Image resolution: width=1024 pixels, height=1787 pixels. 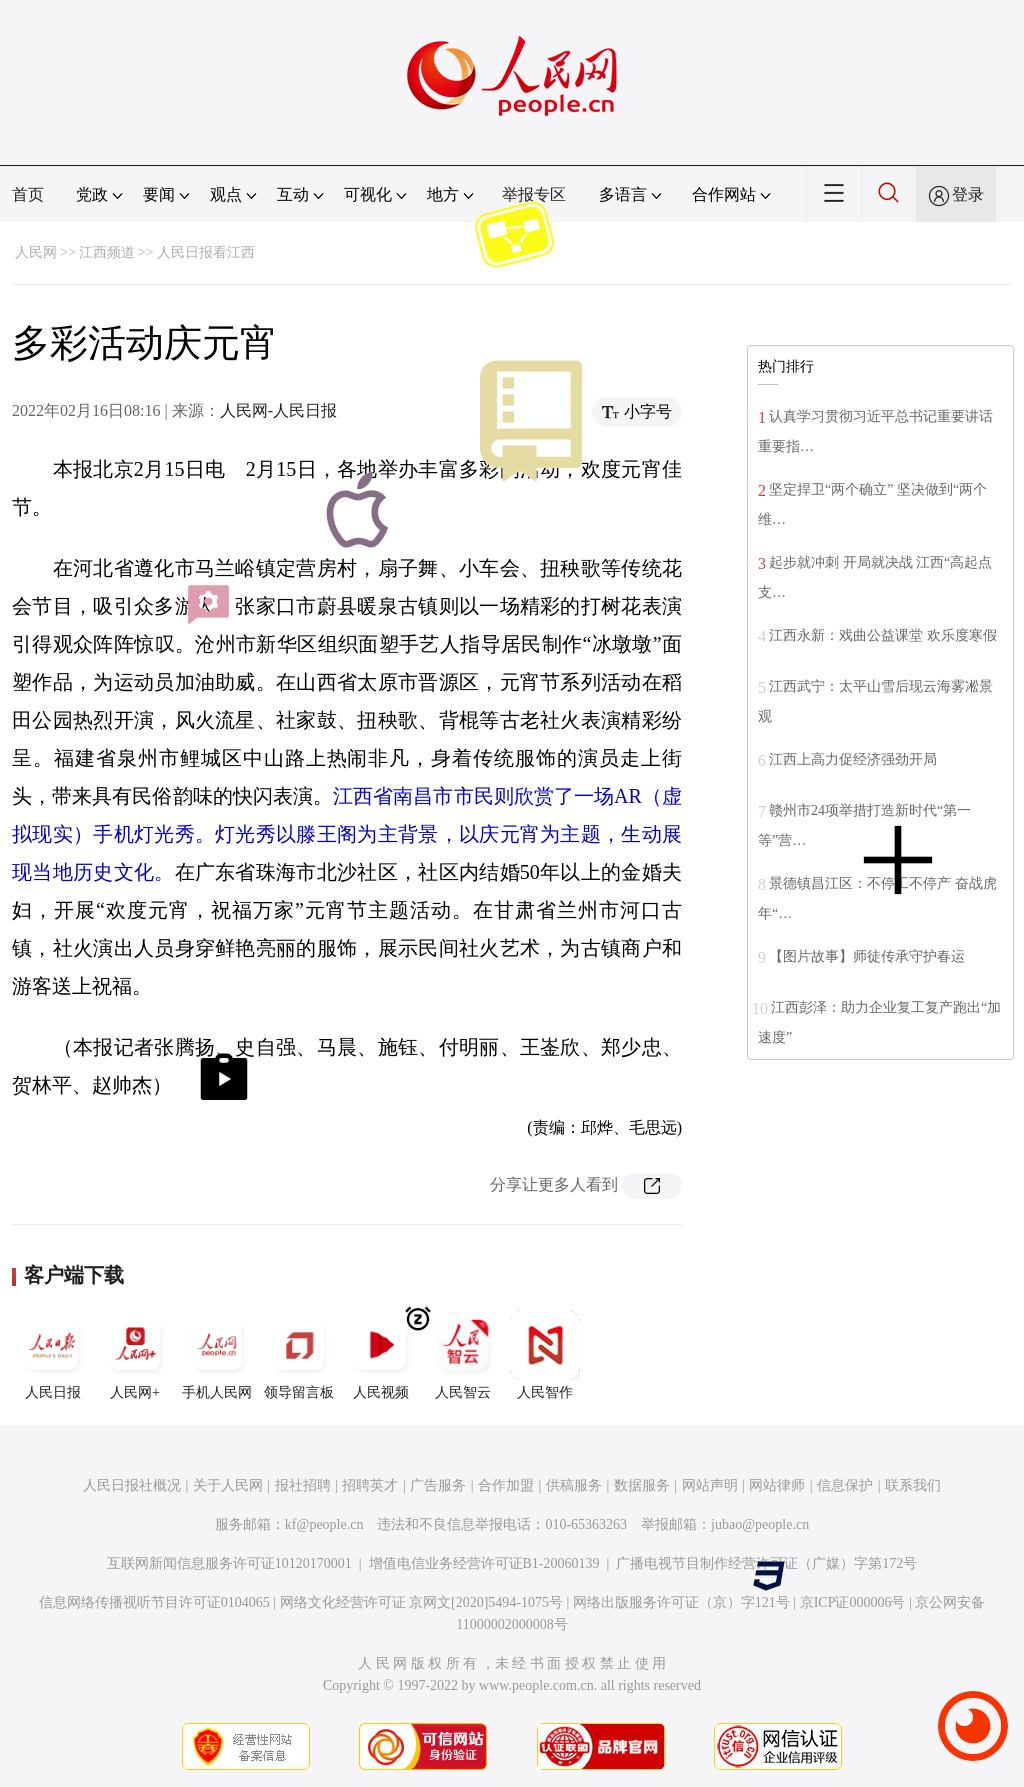 I want to click on css3 logo, so click(x=770, y=1576).